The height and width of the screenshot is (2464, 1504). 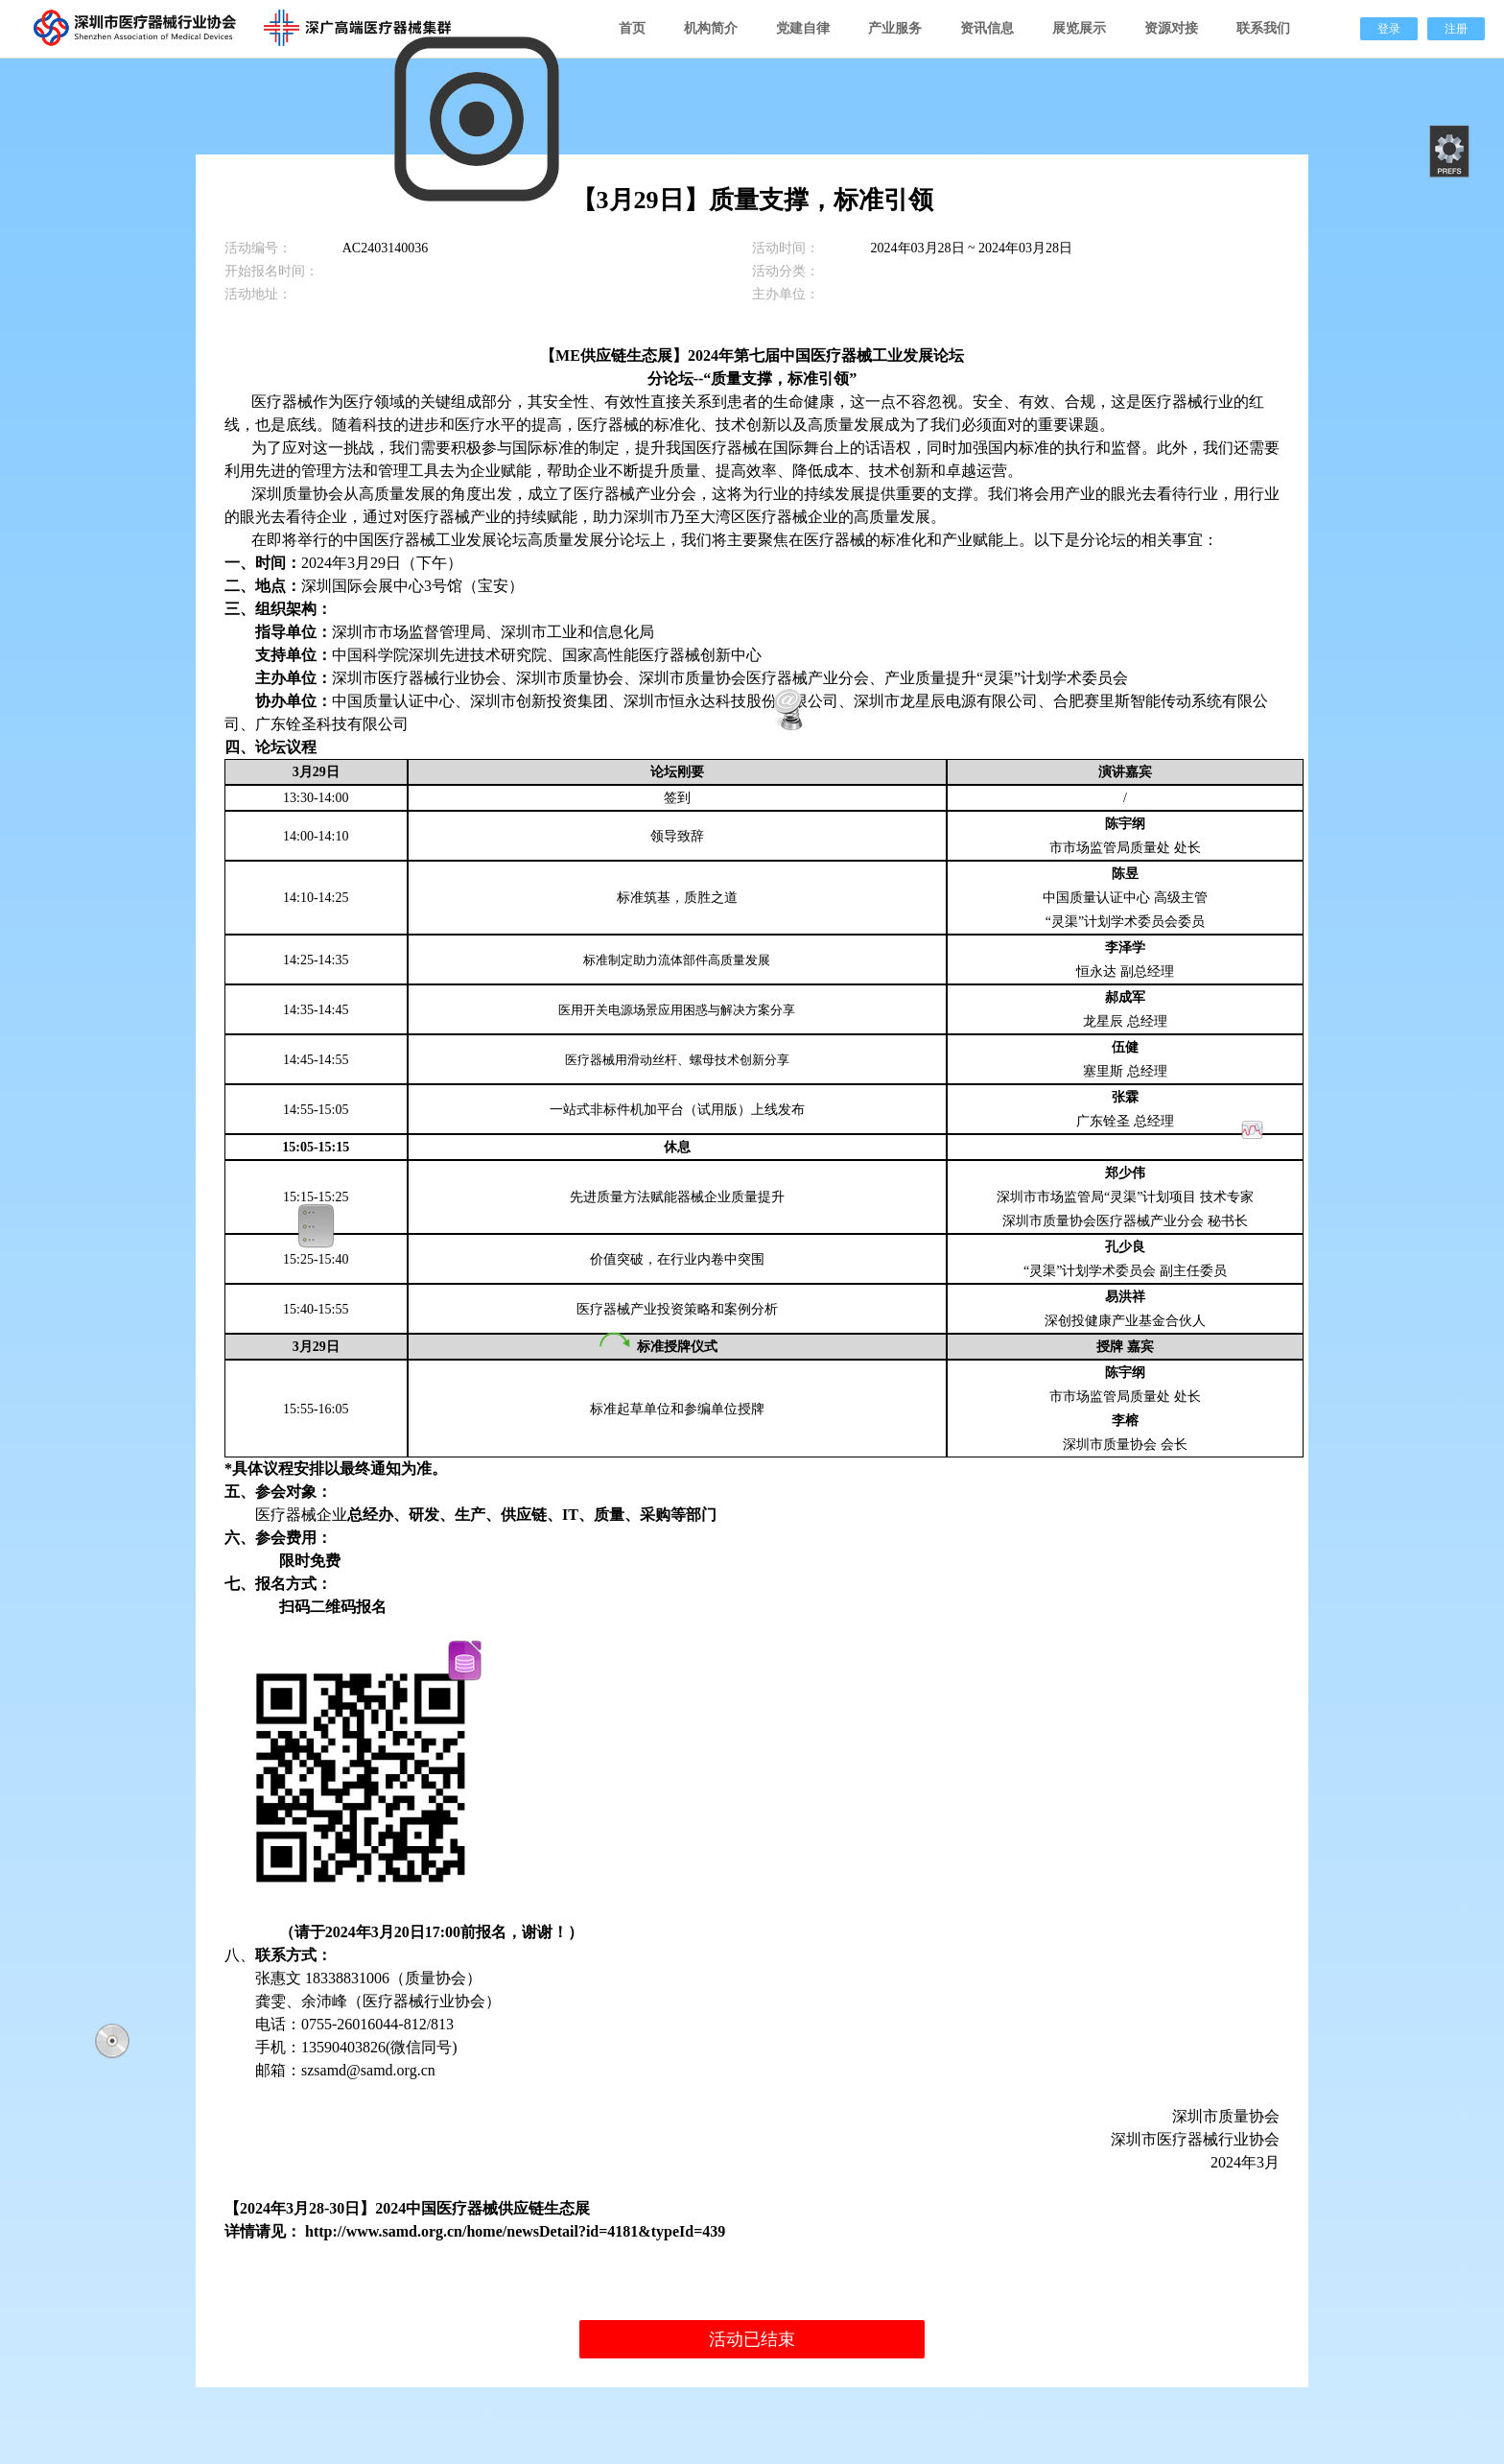 What do you see at coordinates (112, 2041) in the screenshot?
I see `access DVD-RAM drive or disc` at bounding box center [112, 2041].